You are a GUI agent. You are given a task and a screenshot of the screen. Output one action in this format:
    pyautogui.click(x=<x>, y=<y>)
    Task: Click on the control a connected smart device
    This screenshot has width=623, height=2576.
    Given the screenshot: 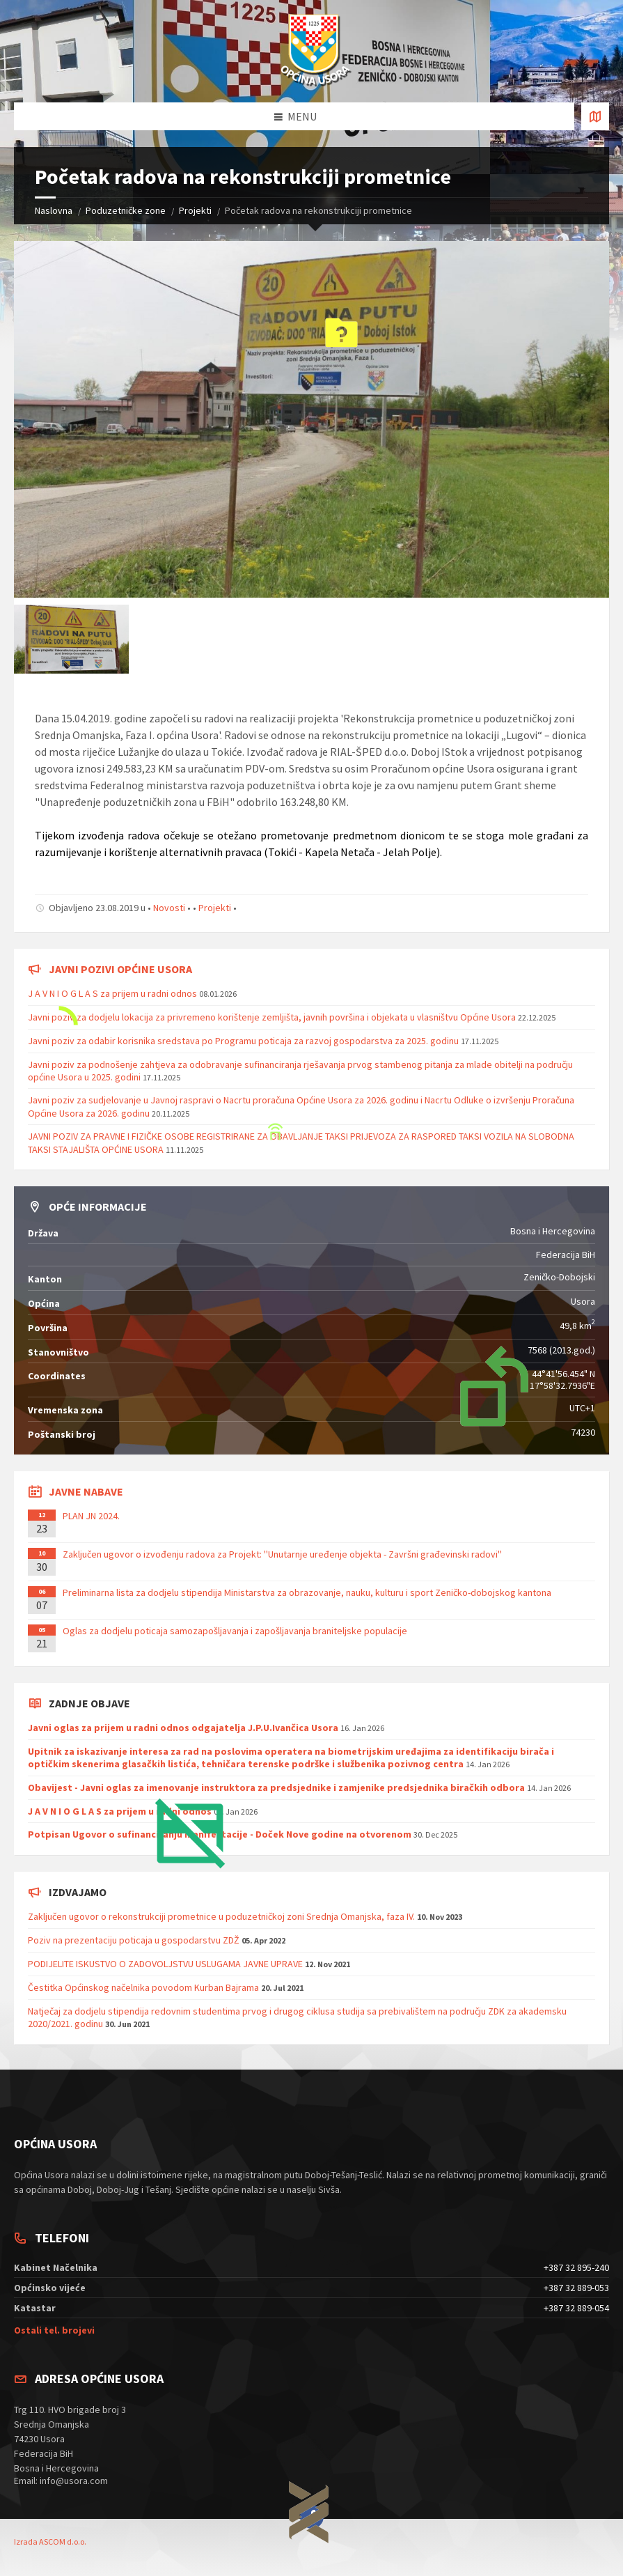 What is the action you would take?
    pyautogui.click(x=275, y=1131)
    